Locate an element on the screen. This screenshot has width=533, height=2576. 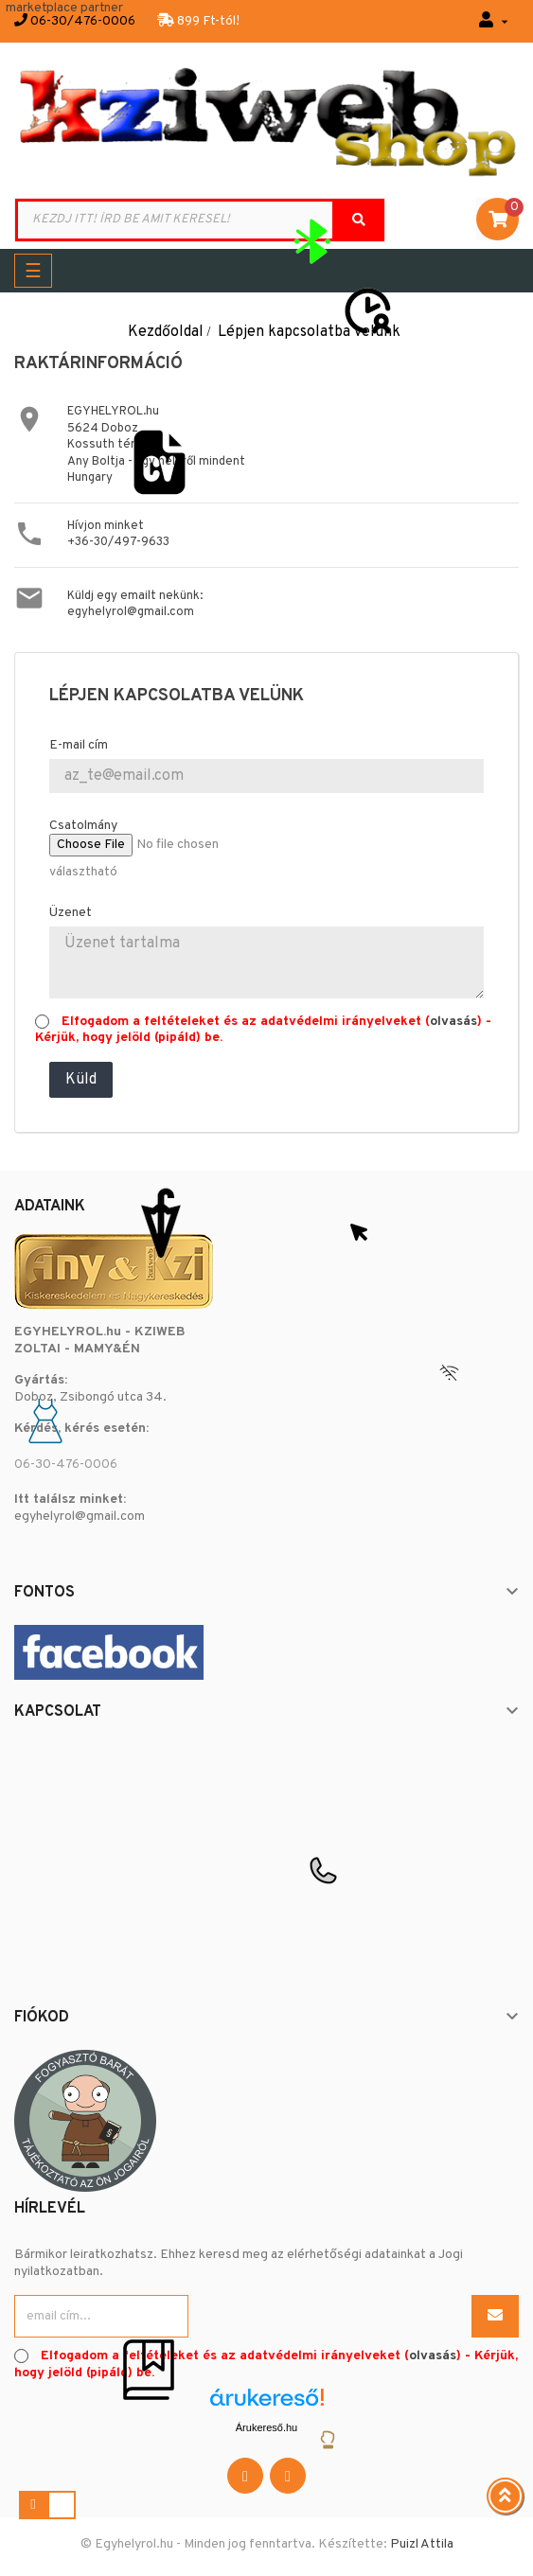
mouse cursor or pointer indicator is located at coordinates (359, 1232).